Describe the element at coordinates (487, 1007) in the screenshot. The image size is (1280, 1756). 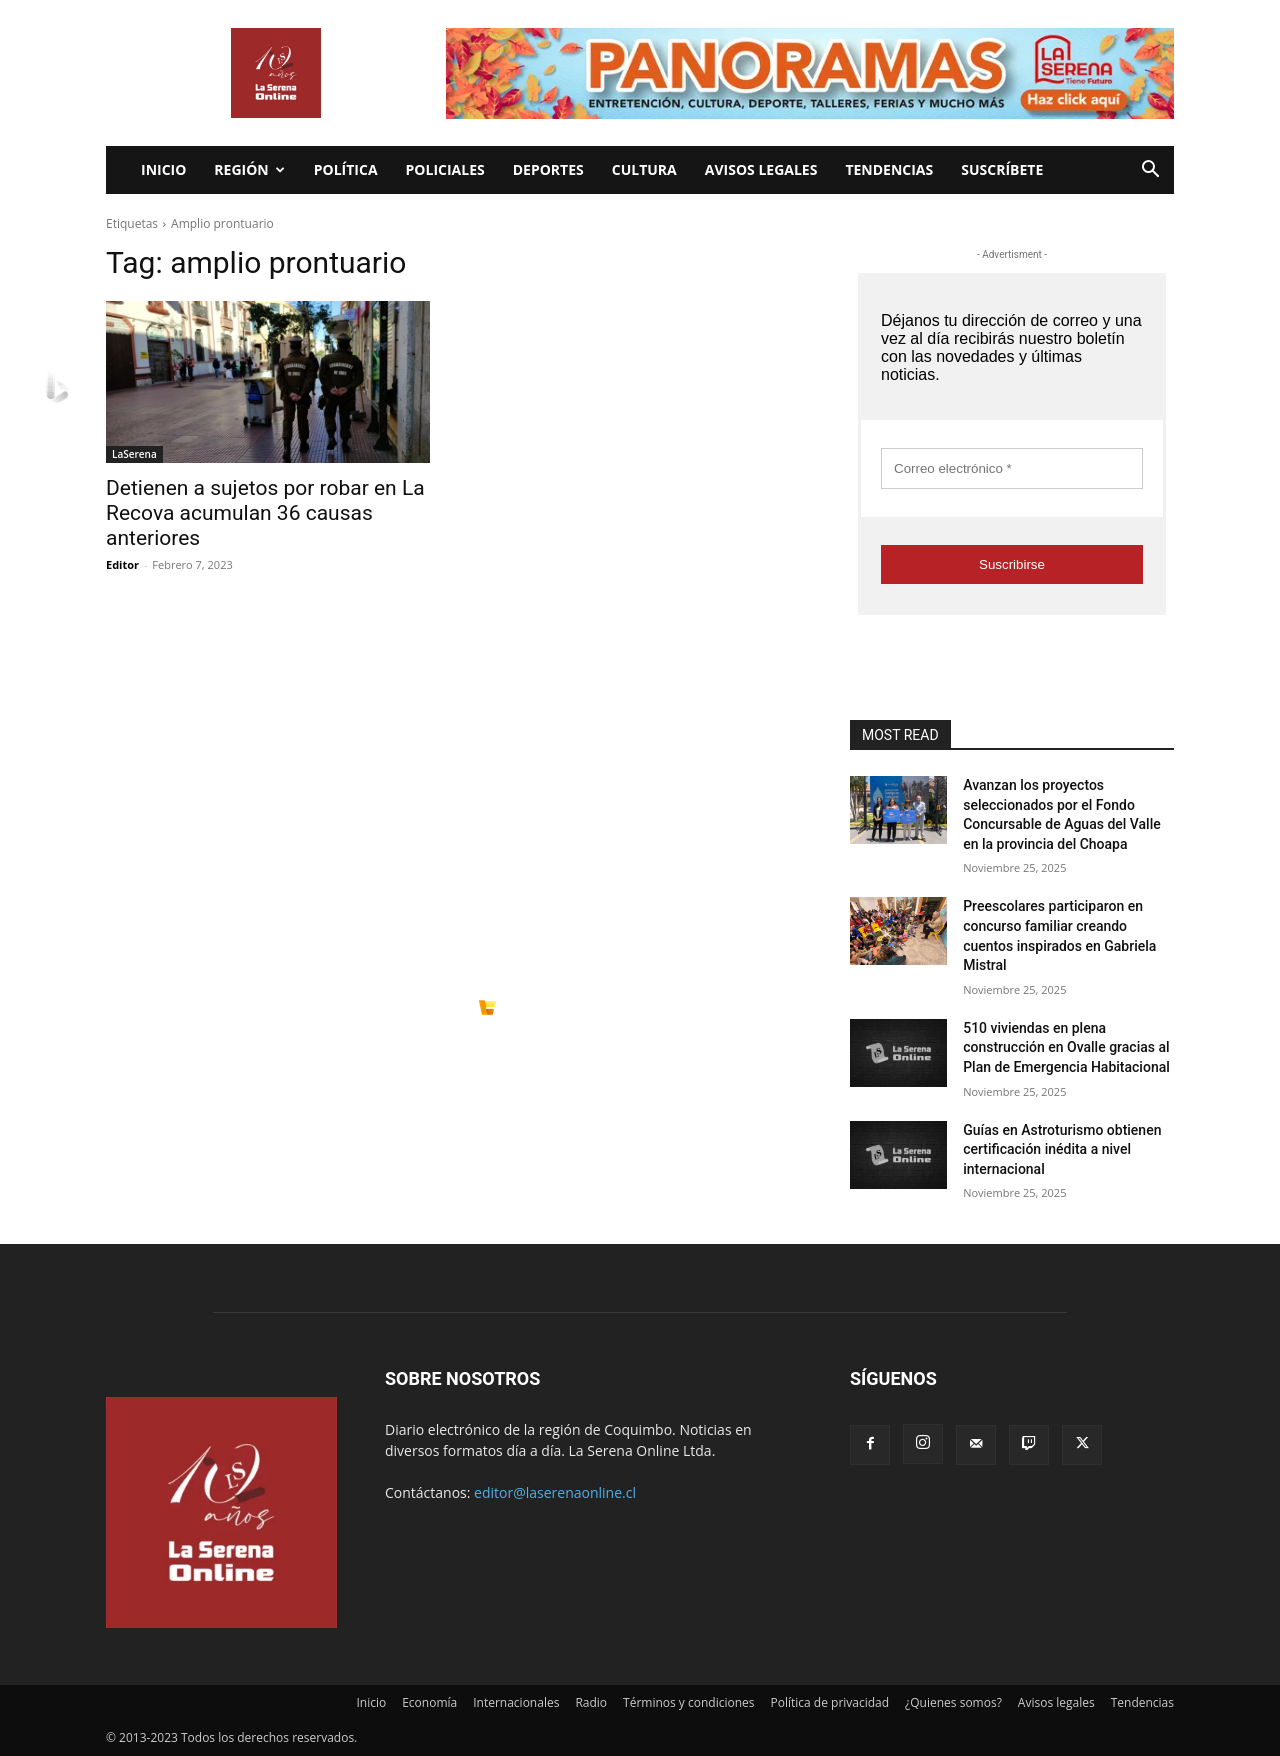
I see `open the commerce or shopping app` at that location.